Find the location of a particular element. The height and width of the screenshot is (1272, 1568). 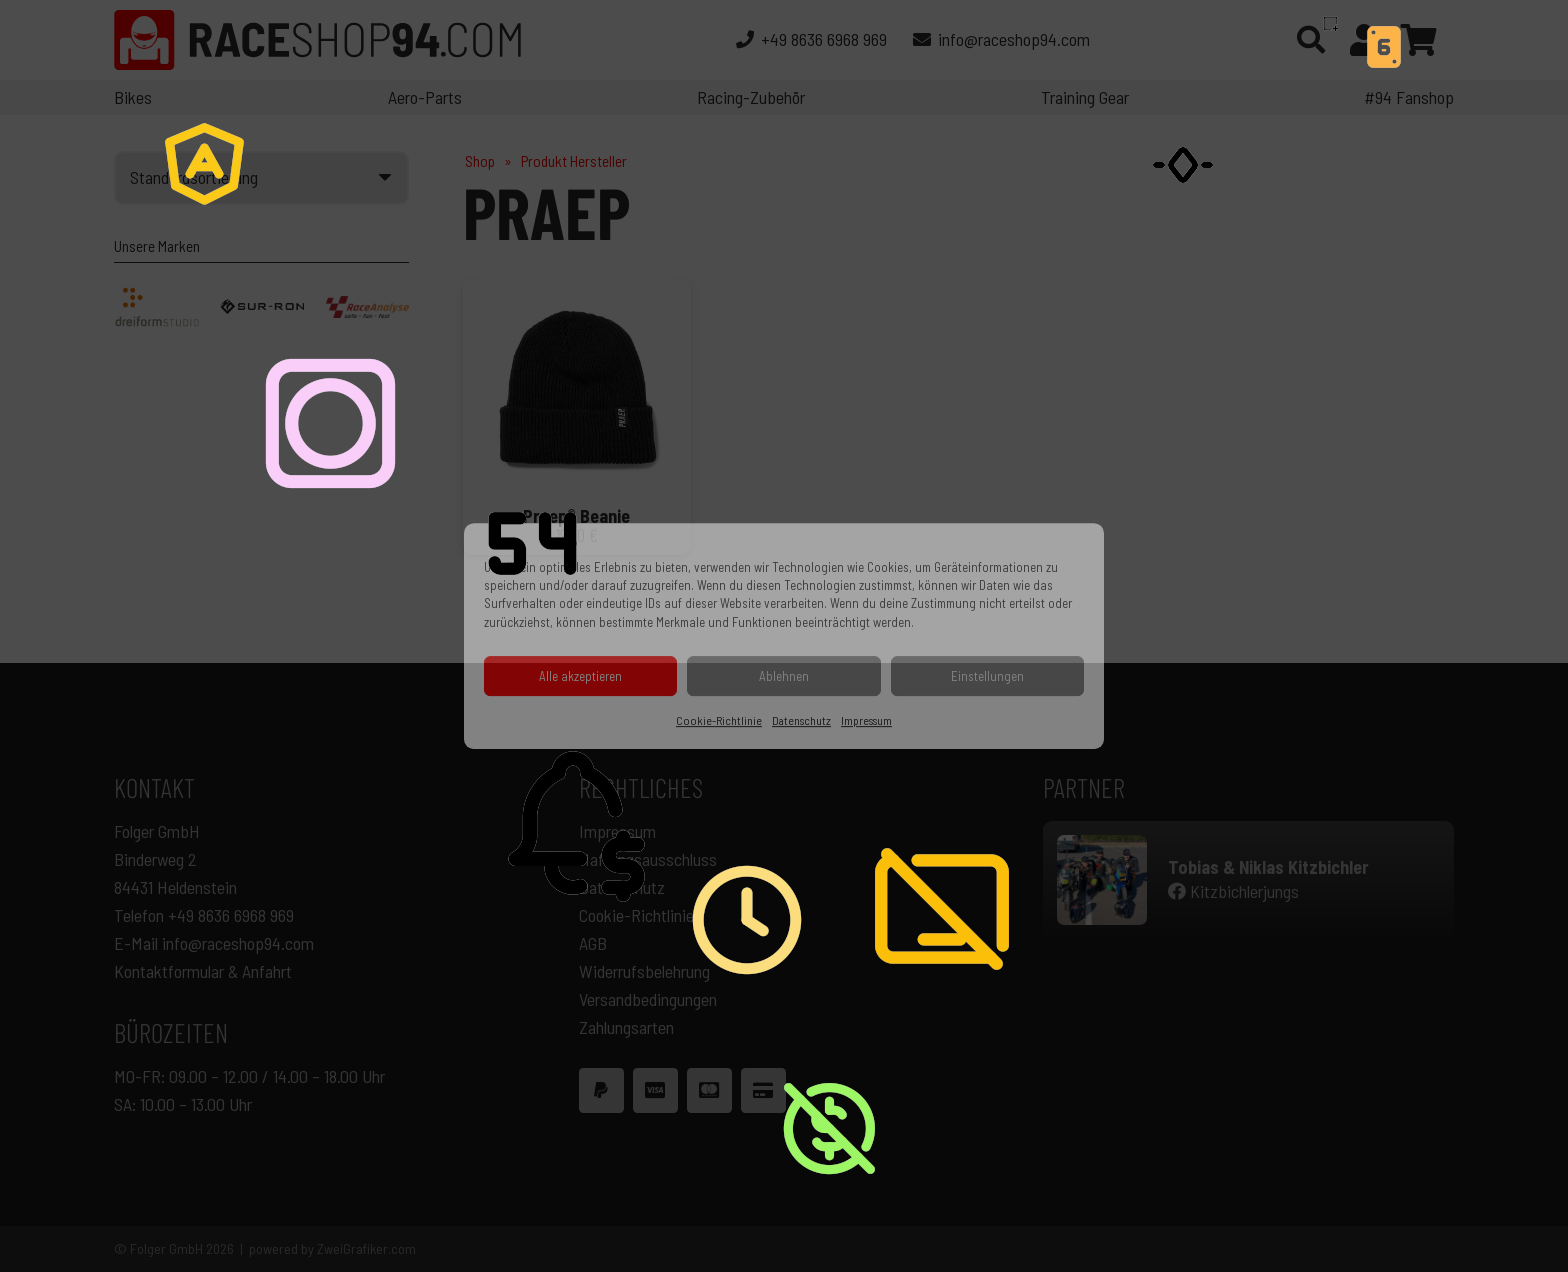

indicates item number 54 in a list or sequence is located at coordinates (532, 543).